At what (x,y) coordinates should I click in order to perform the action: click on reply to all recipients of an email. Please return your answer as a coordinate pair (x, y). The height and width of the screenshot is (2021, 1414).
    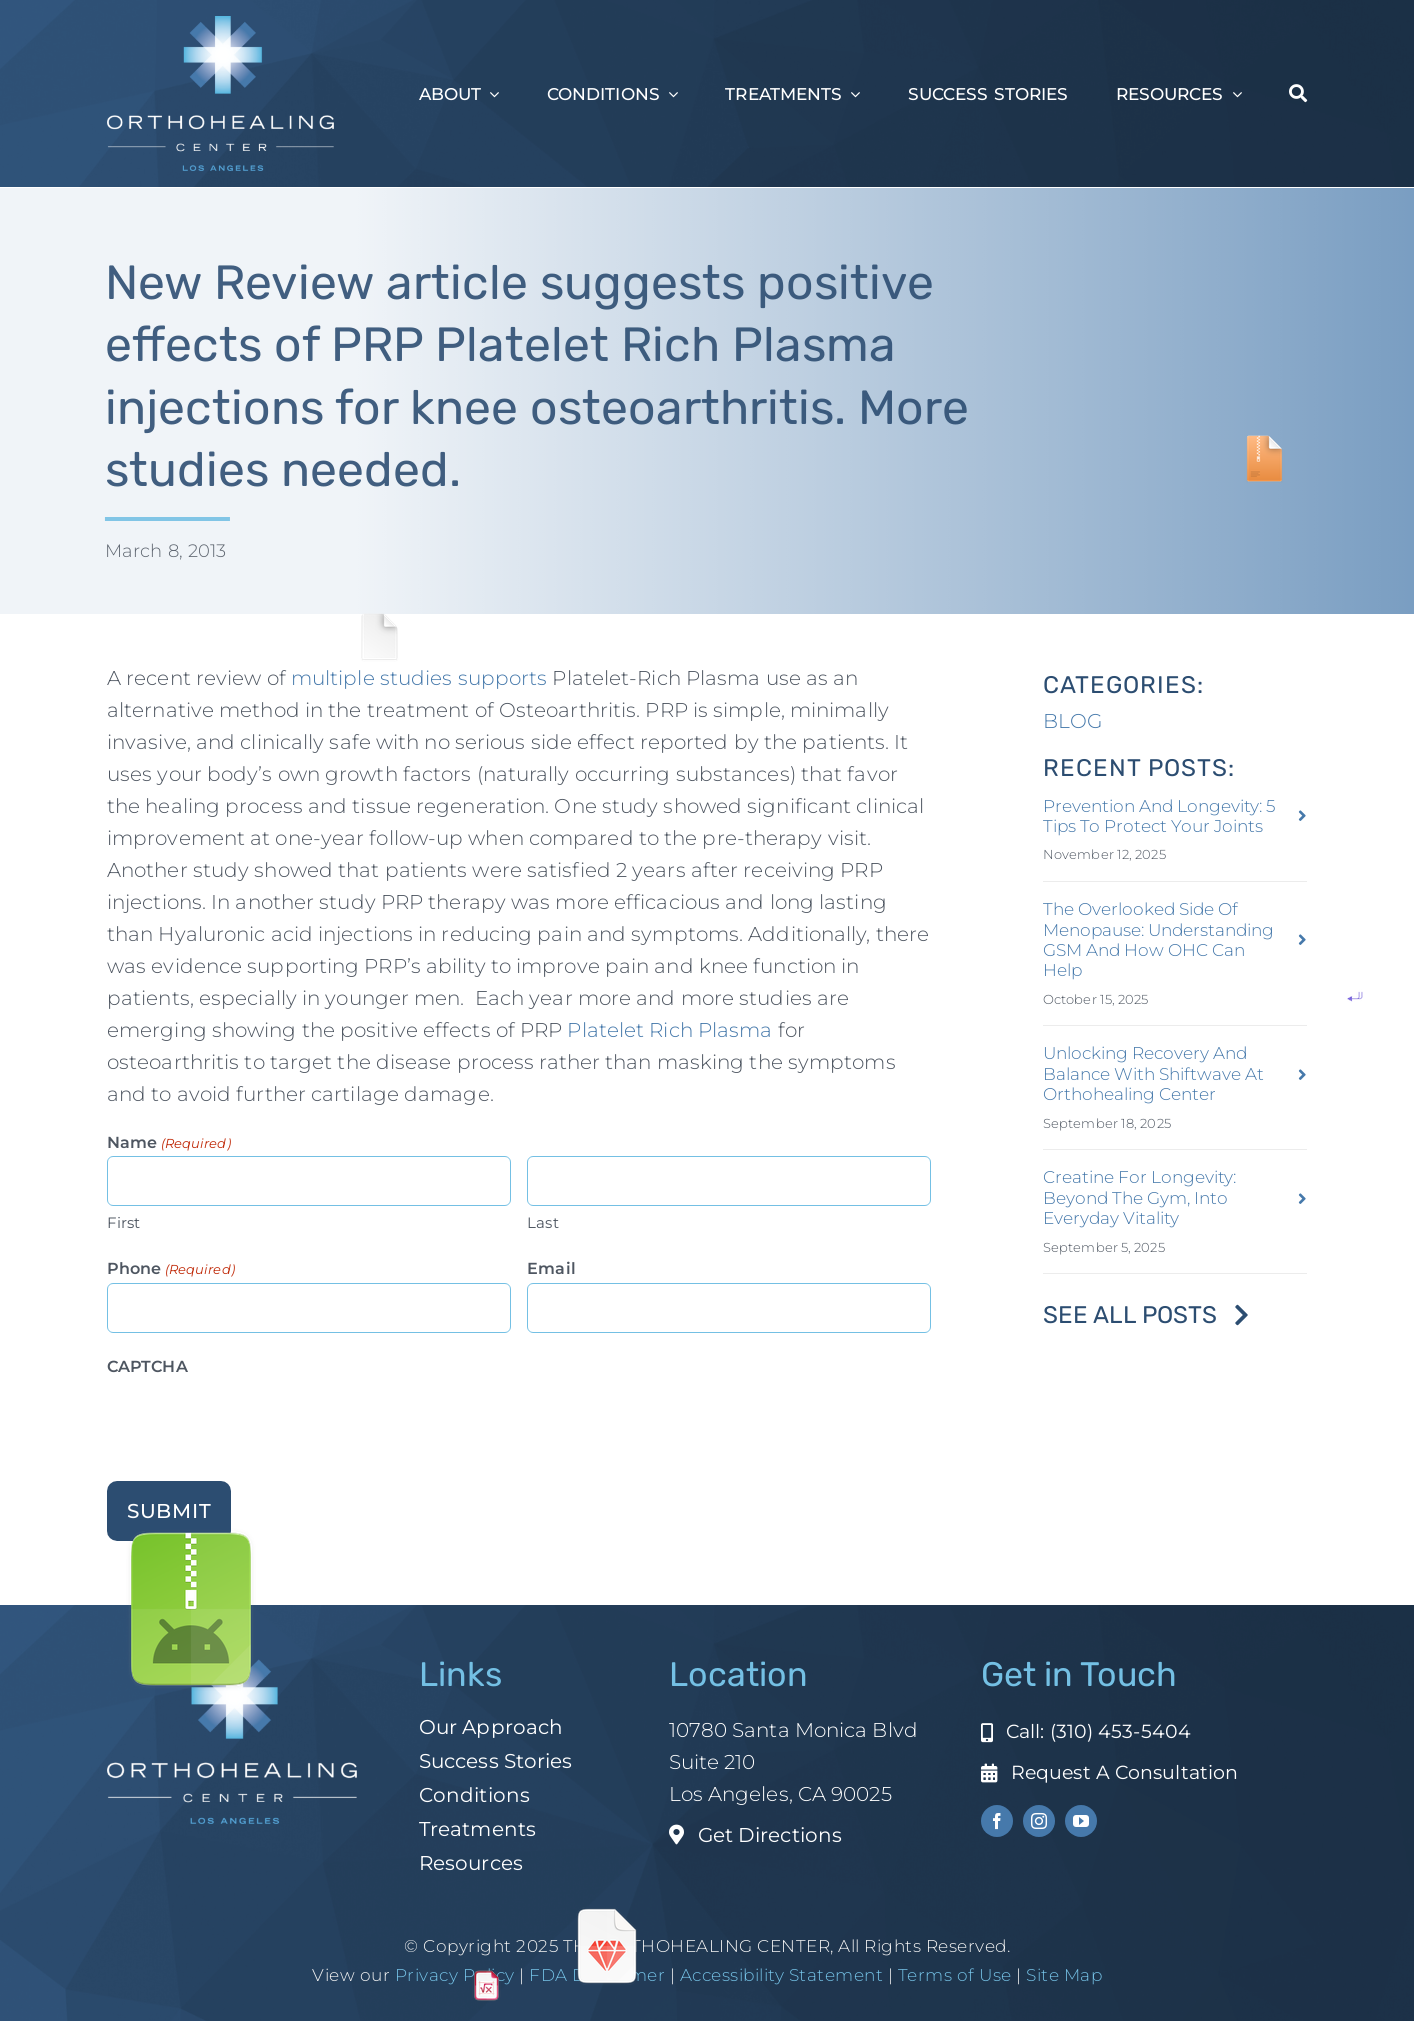
    Looking at the image, I should click on (1354, 995).